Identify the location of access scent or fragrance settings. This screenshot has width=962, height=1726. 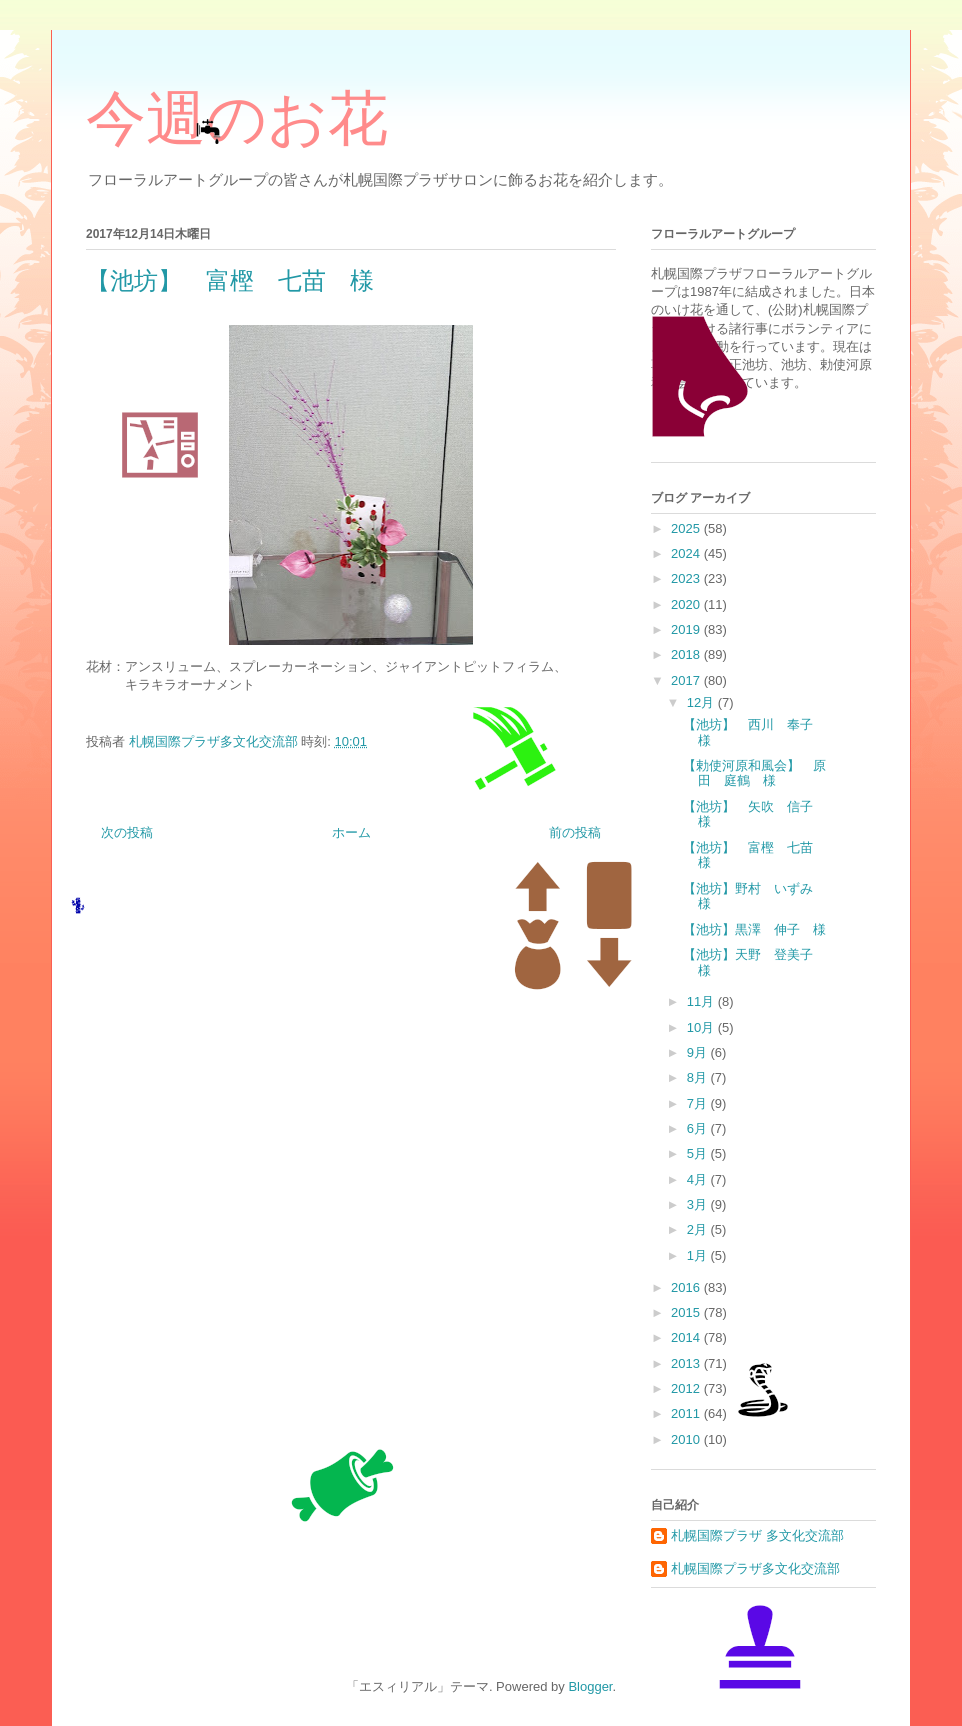
(712, 376).